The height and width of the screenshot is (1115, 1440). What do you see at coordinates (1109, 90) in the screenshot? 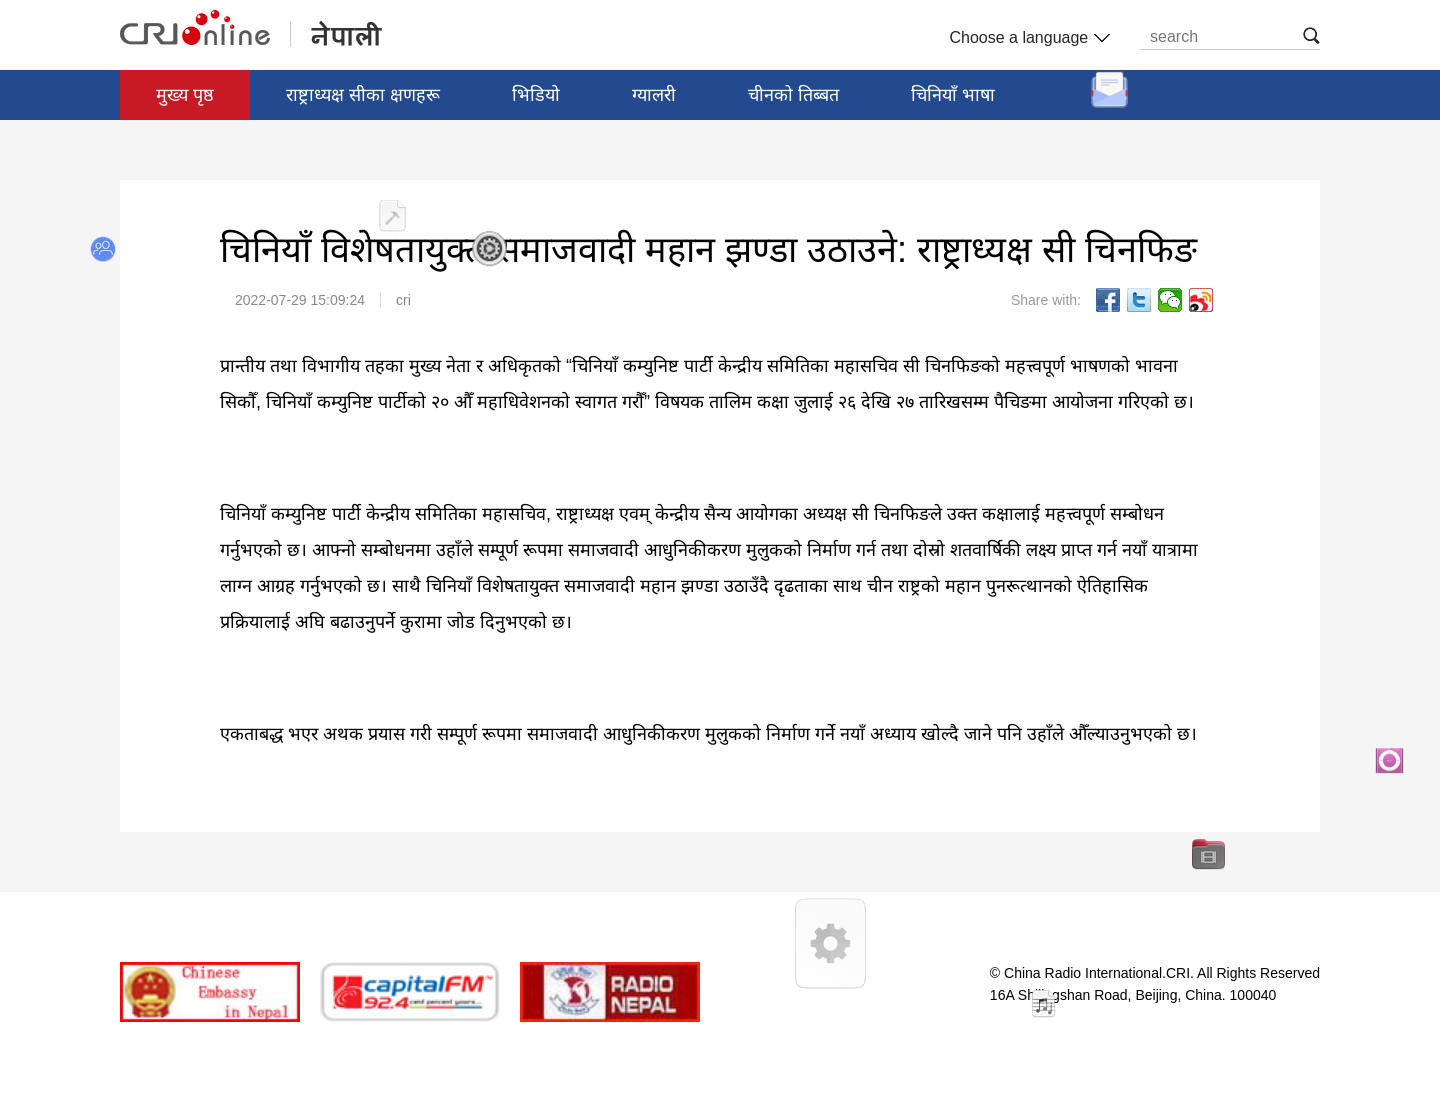
I see `mark email as read` at bounding box center [1109, 90].